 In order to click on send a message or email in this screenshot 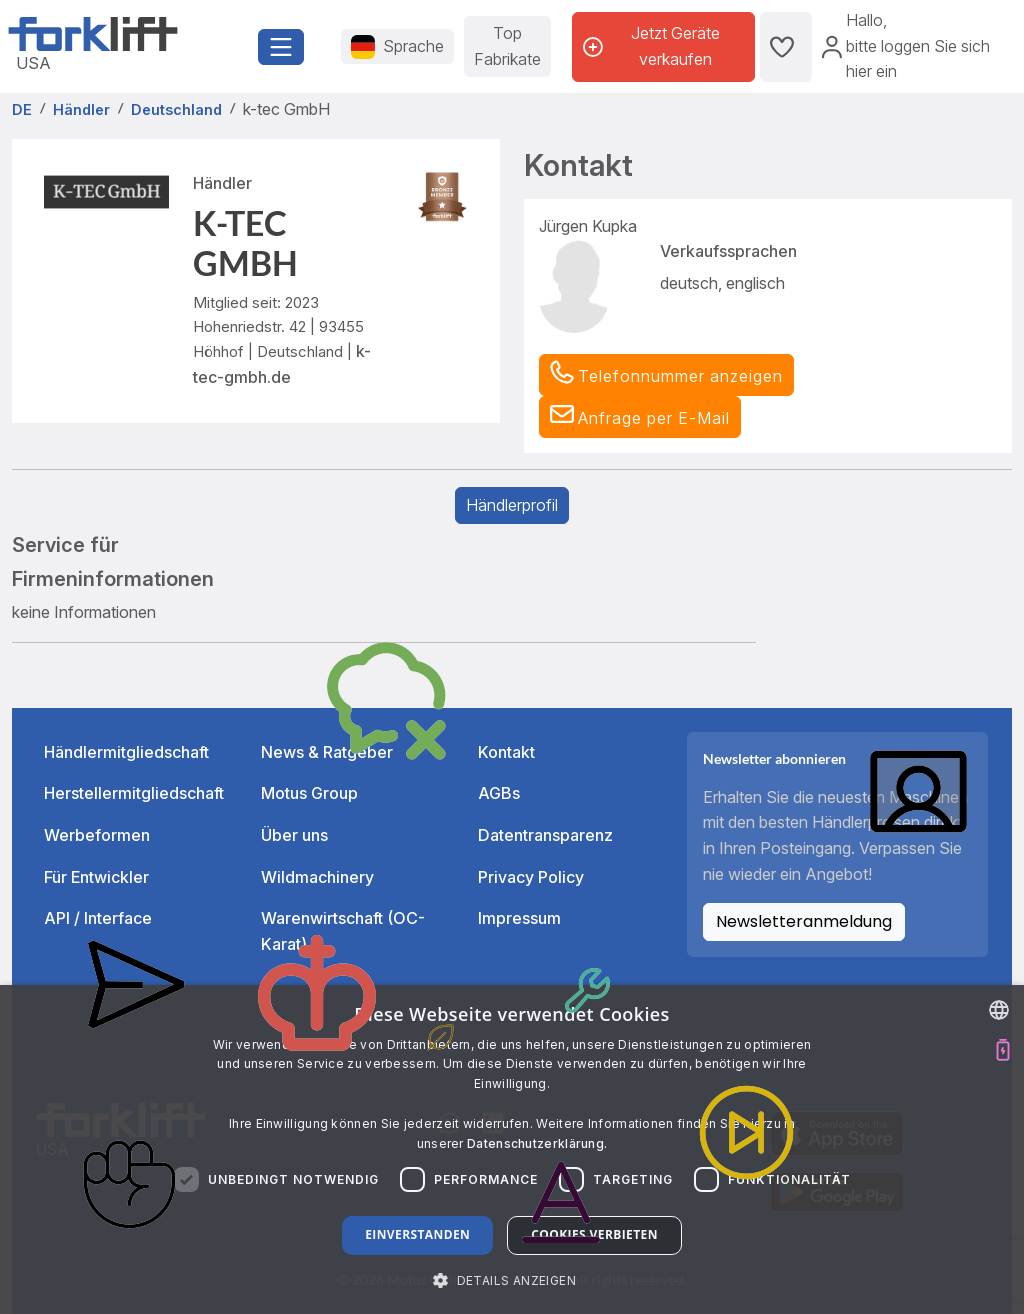, I will do `click(136, 985)`.